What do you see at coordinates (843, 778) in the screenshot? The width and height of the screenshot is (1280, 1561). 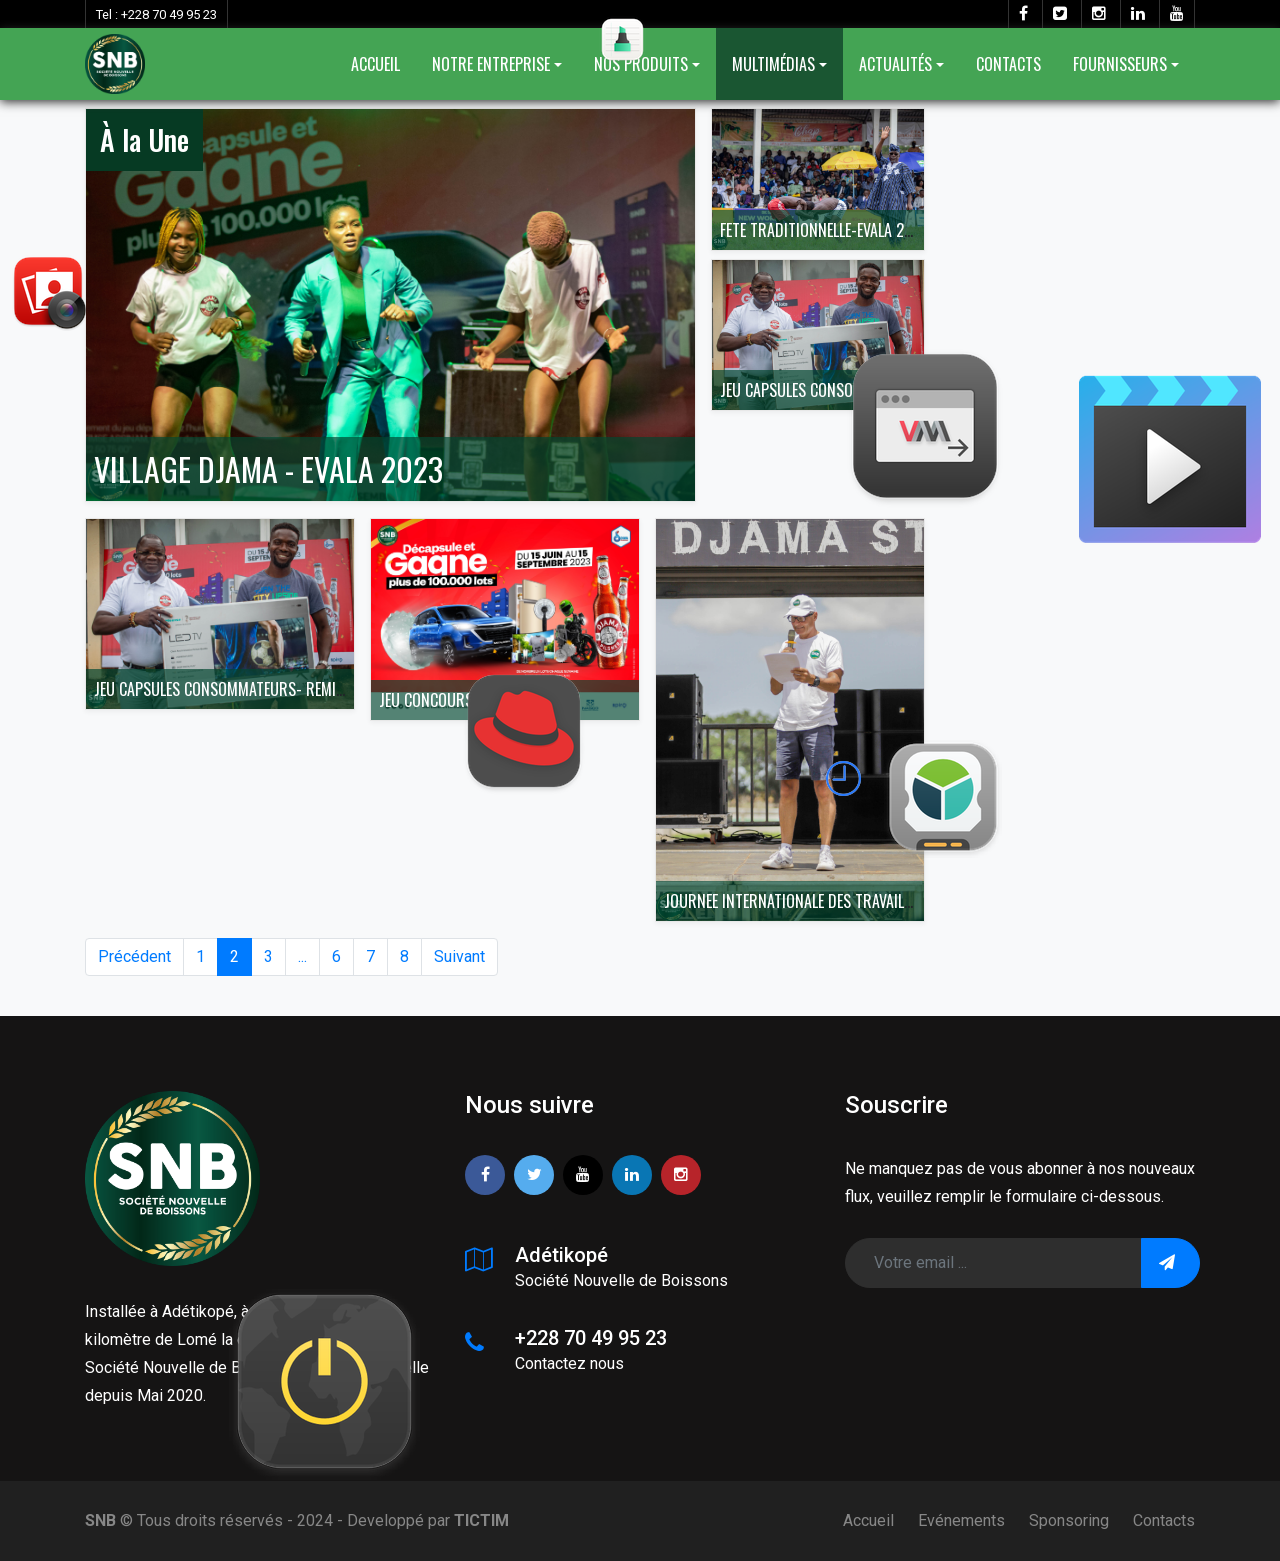 I see `view recently used emojis` at bounding box center [843, 778].